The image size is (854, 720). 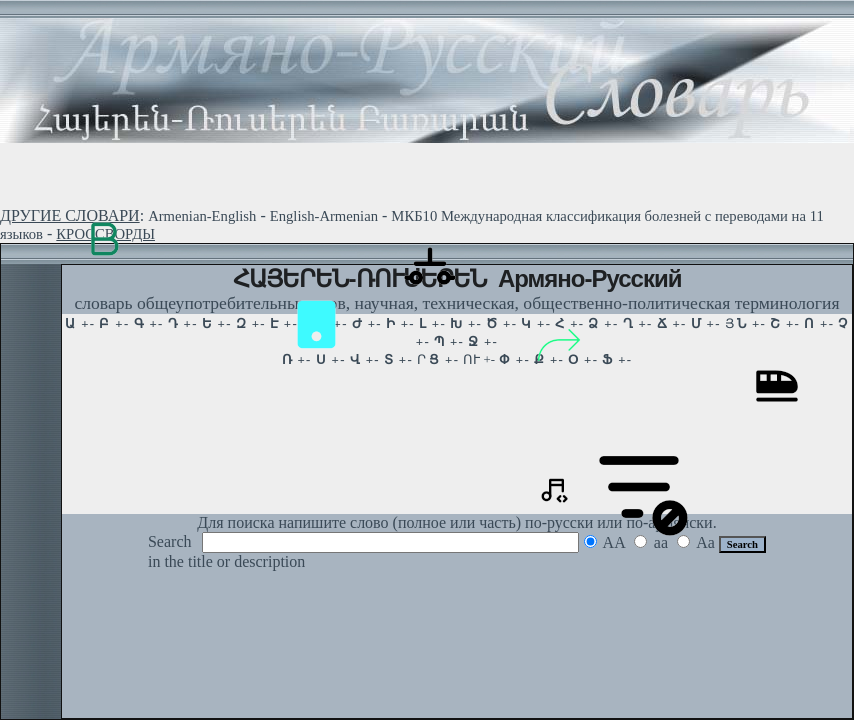 I want to click on apply bold formatting to selected text, so click(x=104, y=239).